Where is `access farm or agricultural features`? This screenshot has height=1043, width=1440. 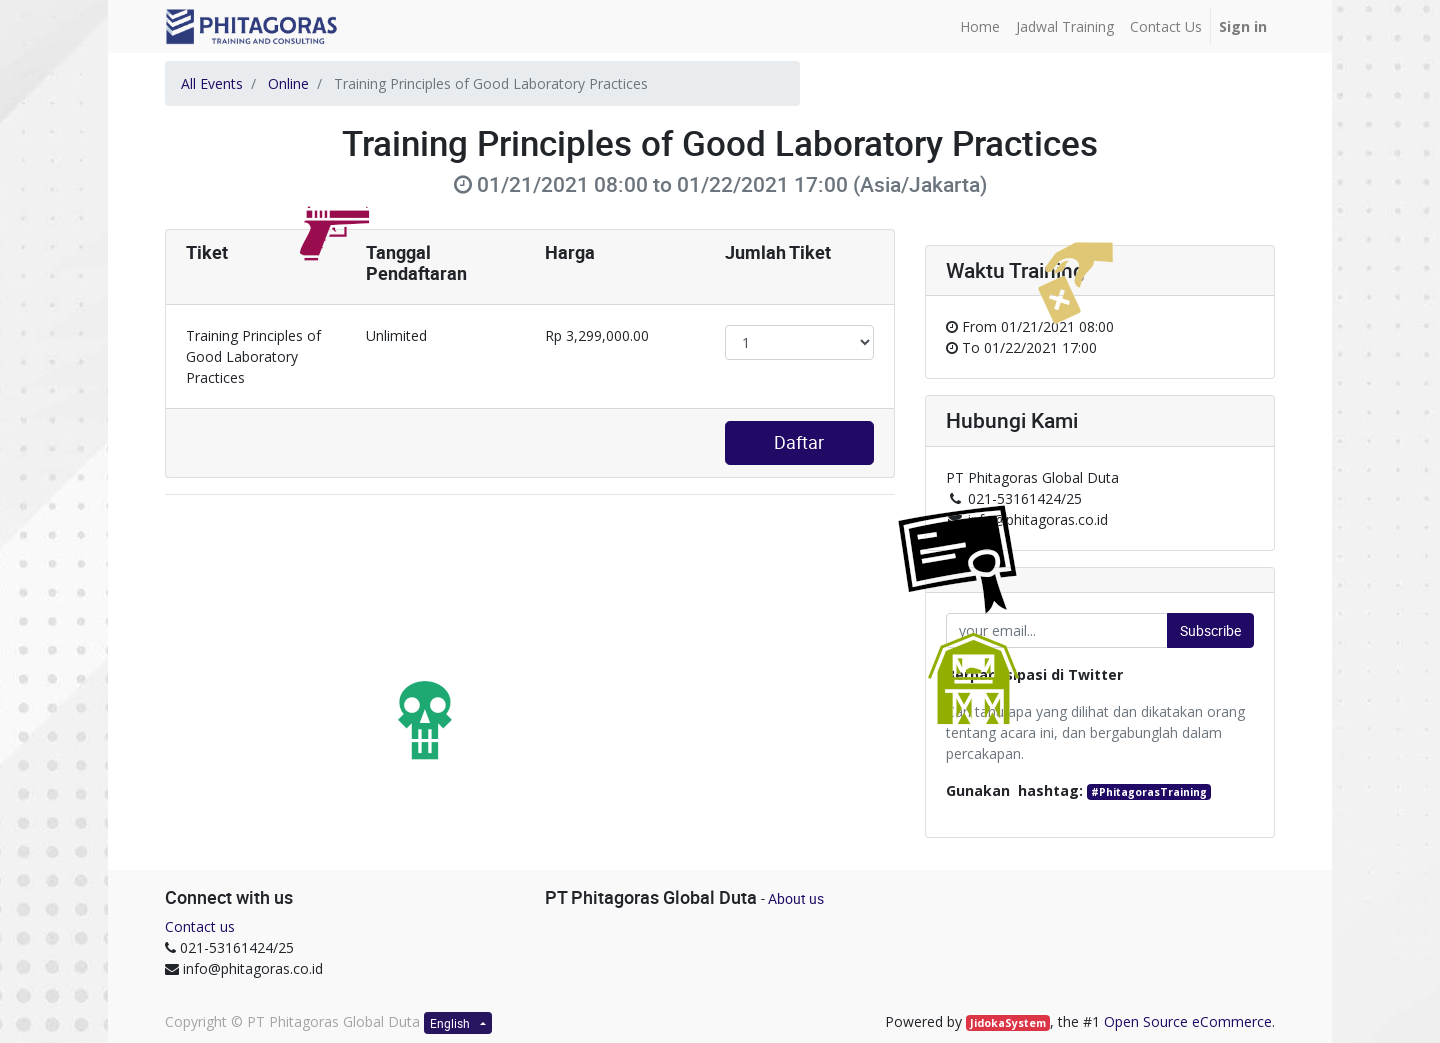 access farm or agricultural features is located at coordinates (973, 678).